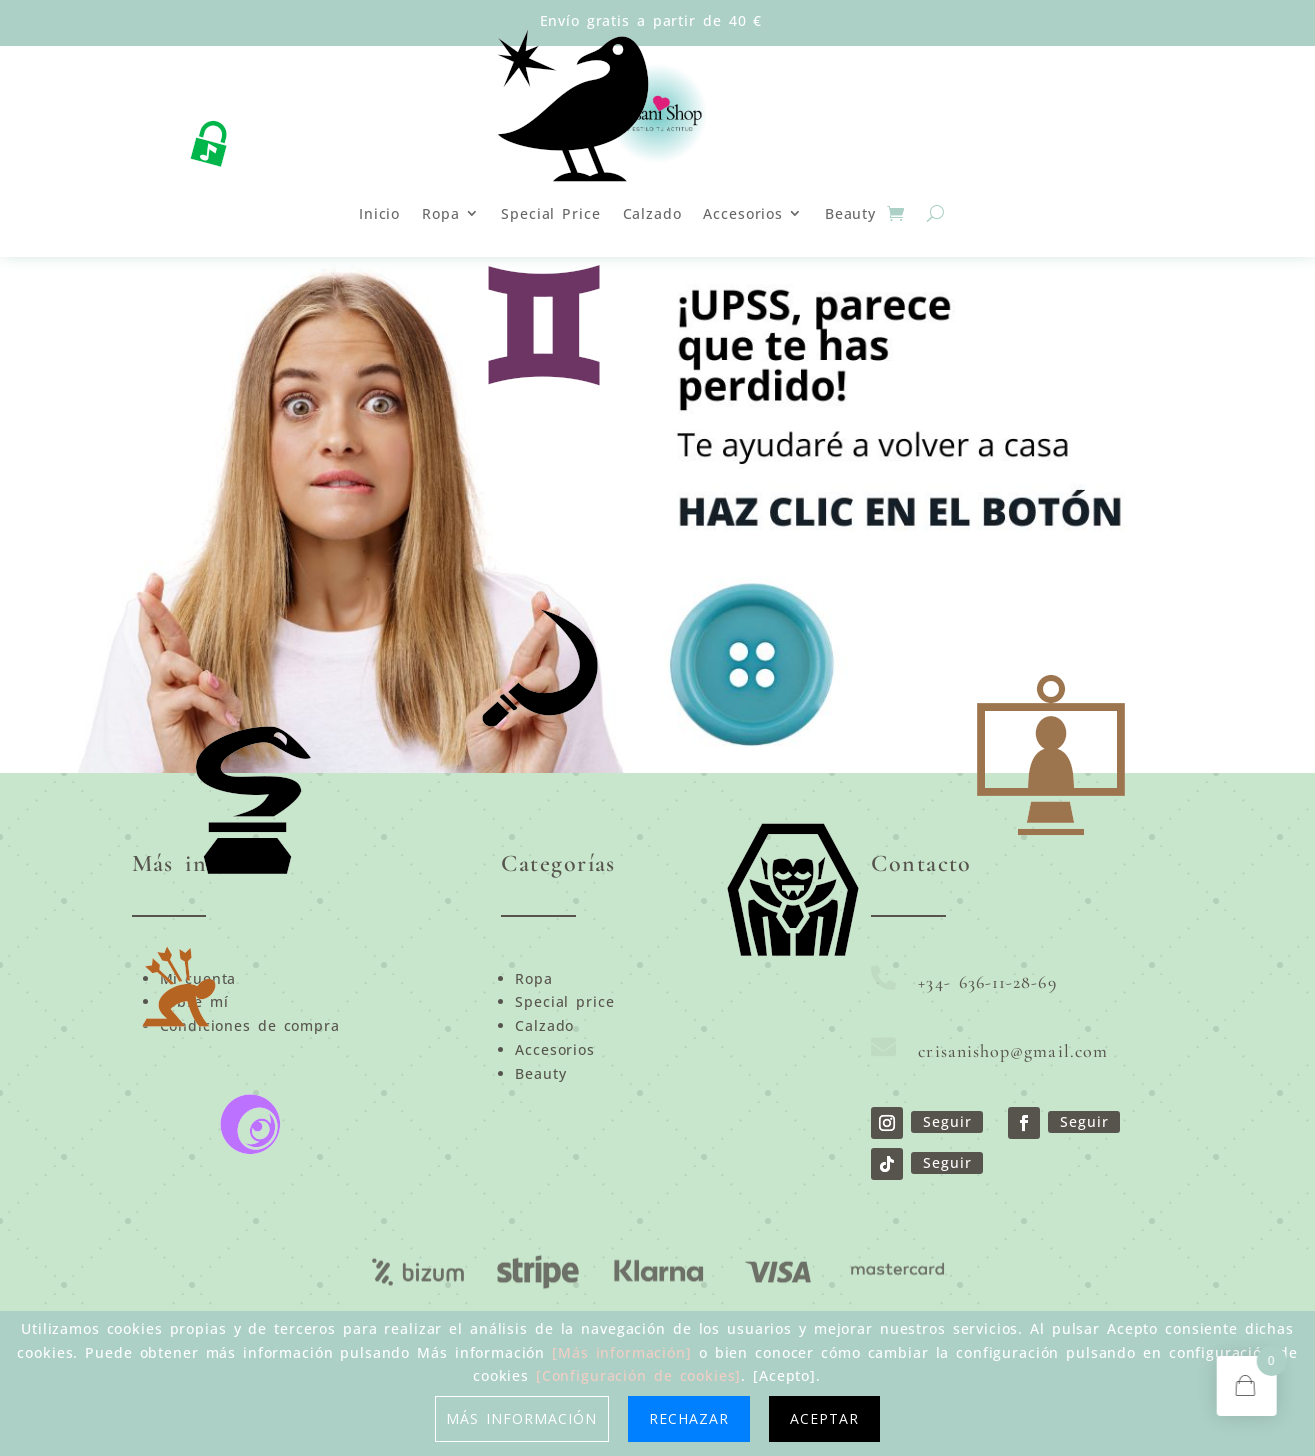  Describe the element at coordinates (247, 798) in the screenshot. I see `access potion or alchemy inventory` at that location.